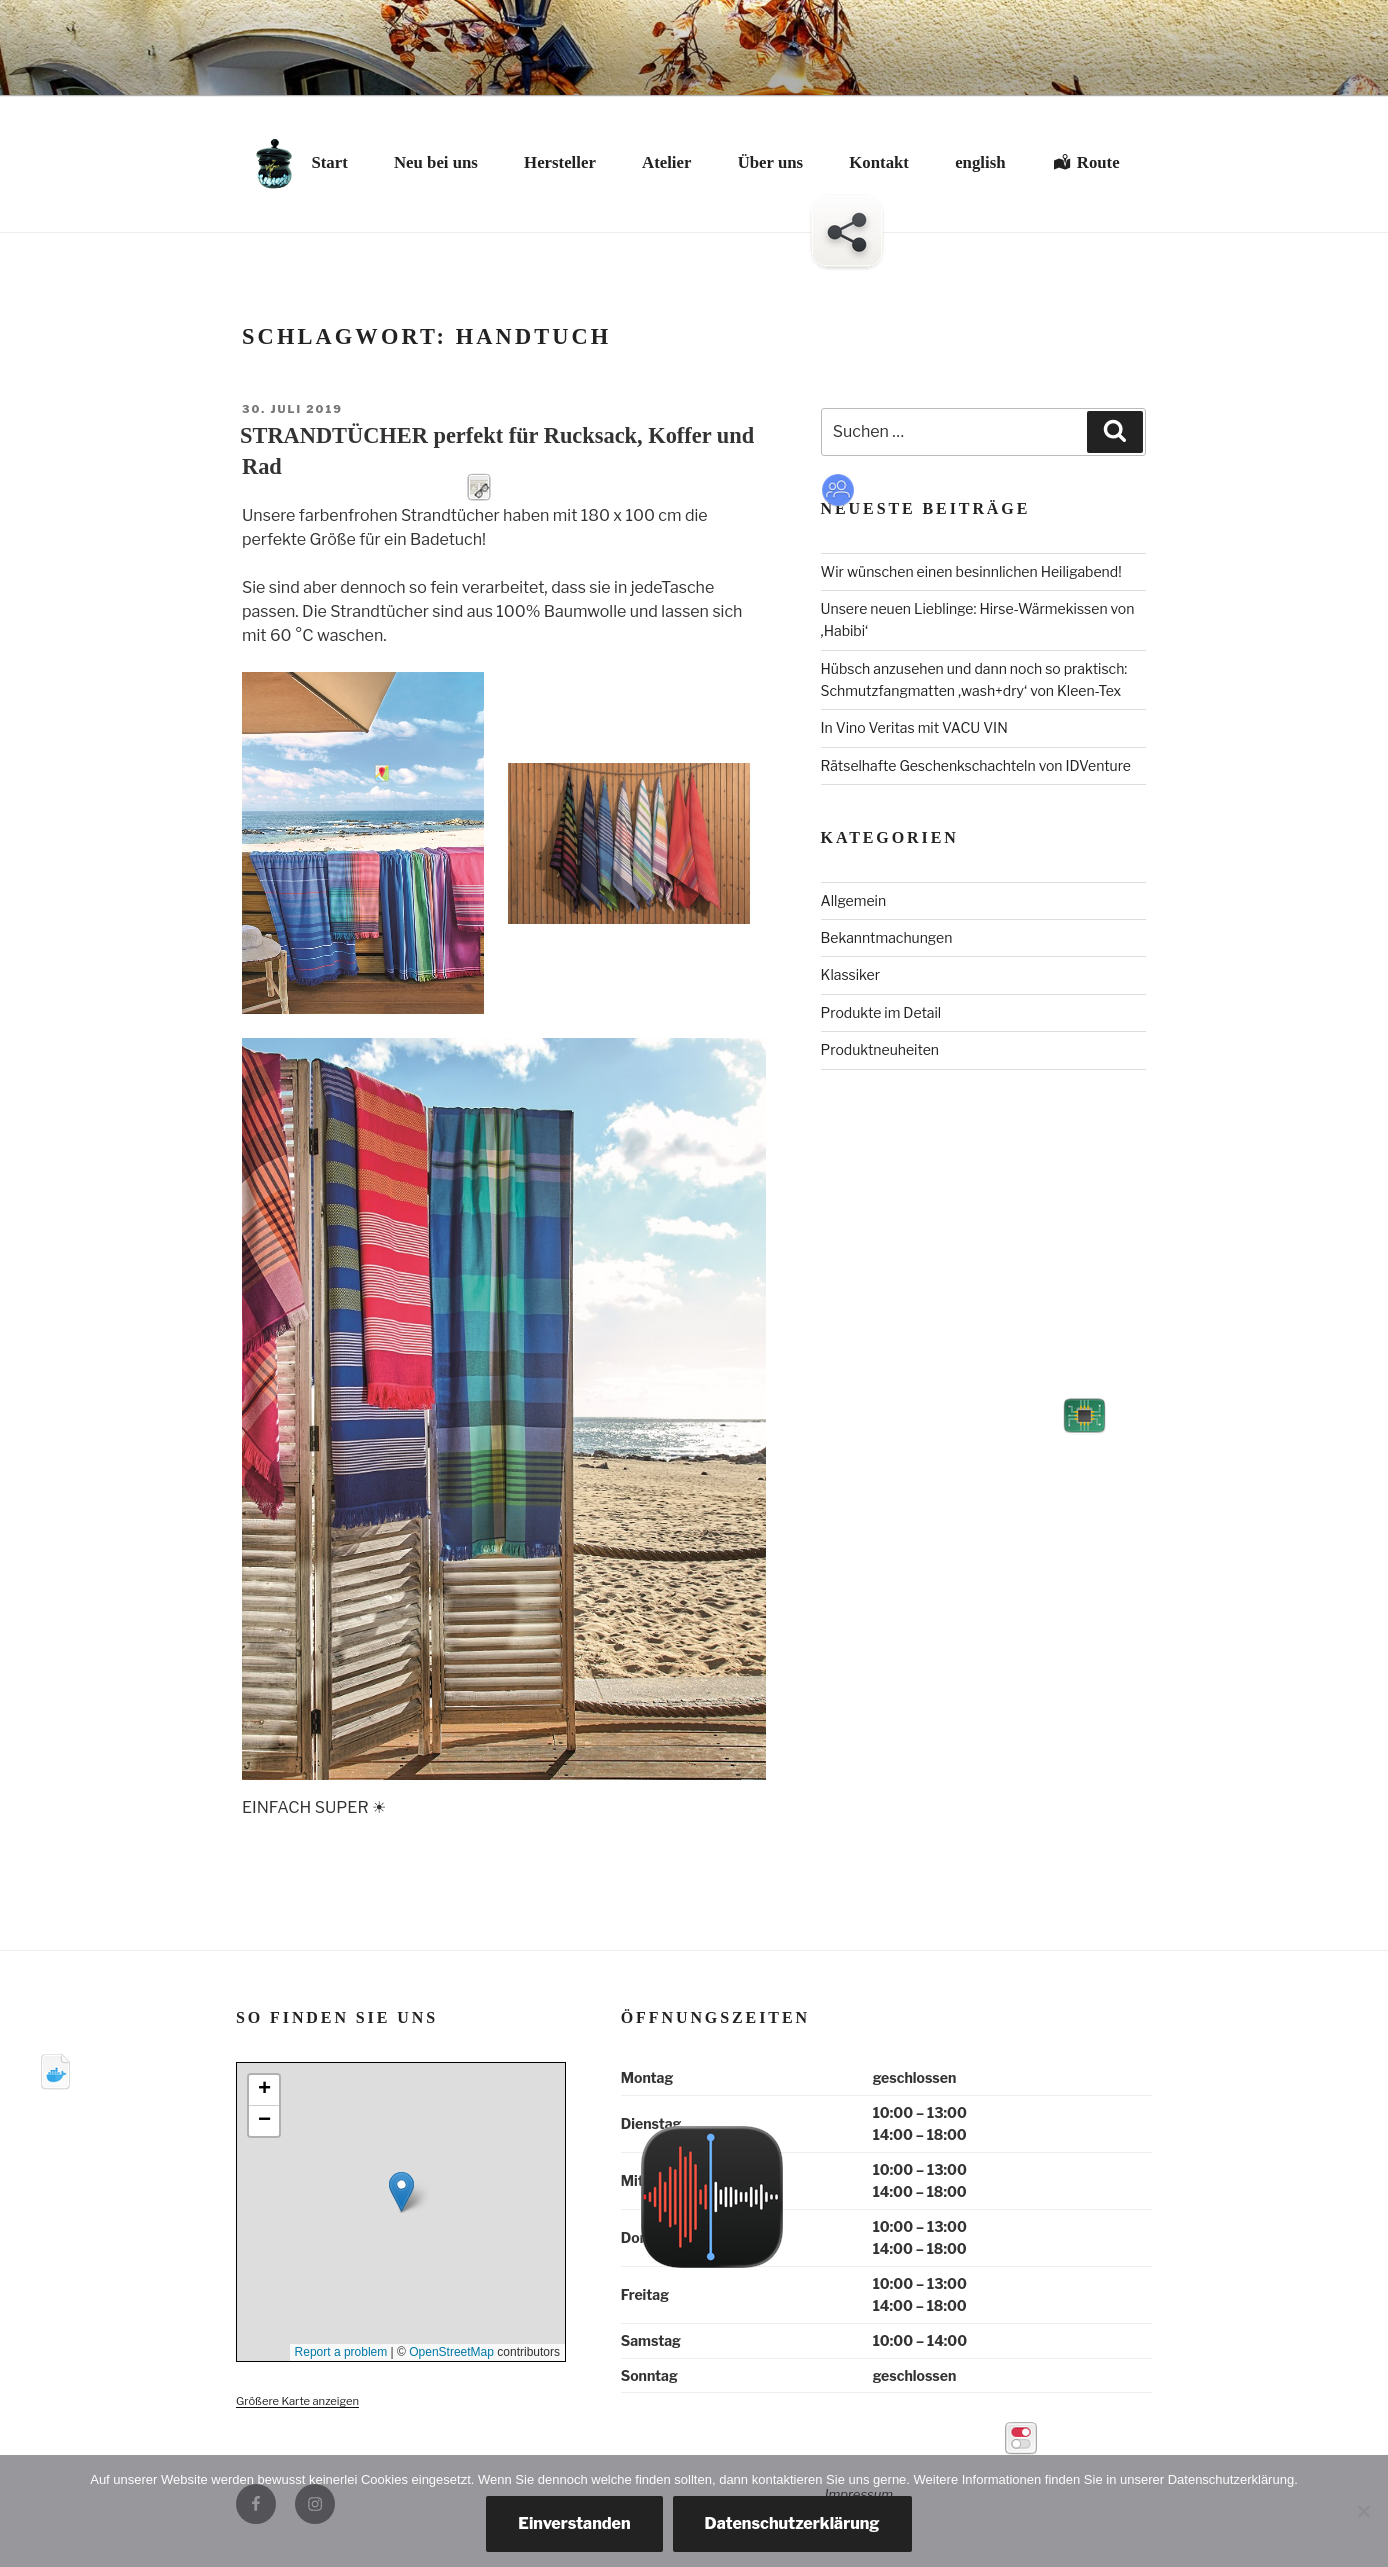 Image resolution: width=1388 pixels, height=2567 pixels. I want to click on open the documents app, so click(479, 487).